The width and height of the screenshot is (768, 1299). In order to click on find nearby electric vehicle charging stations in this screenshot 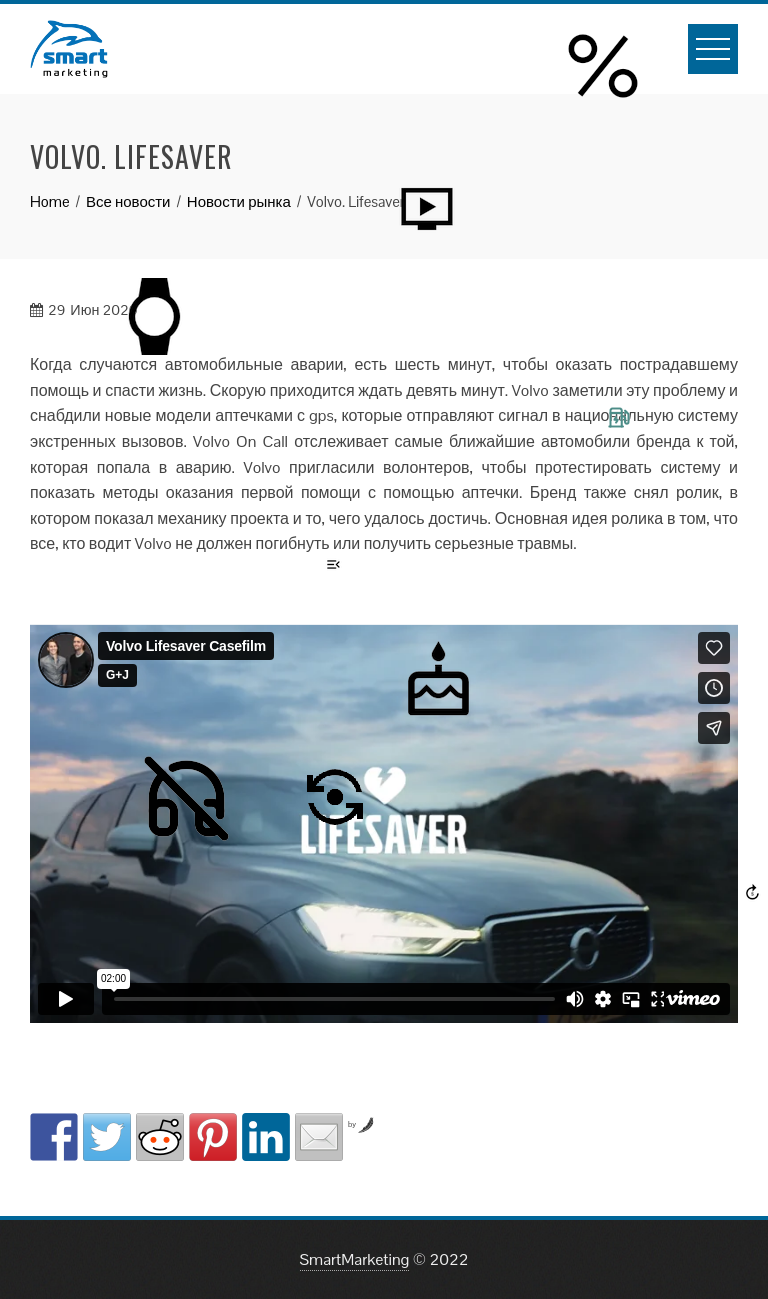, I will do `click(619, 417)`.